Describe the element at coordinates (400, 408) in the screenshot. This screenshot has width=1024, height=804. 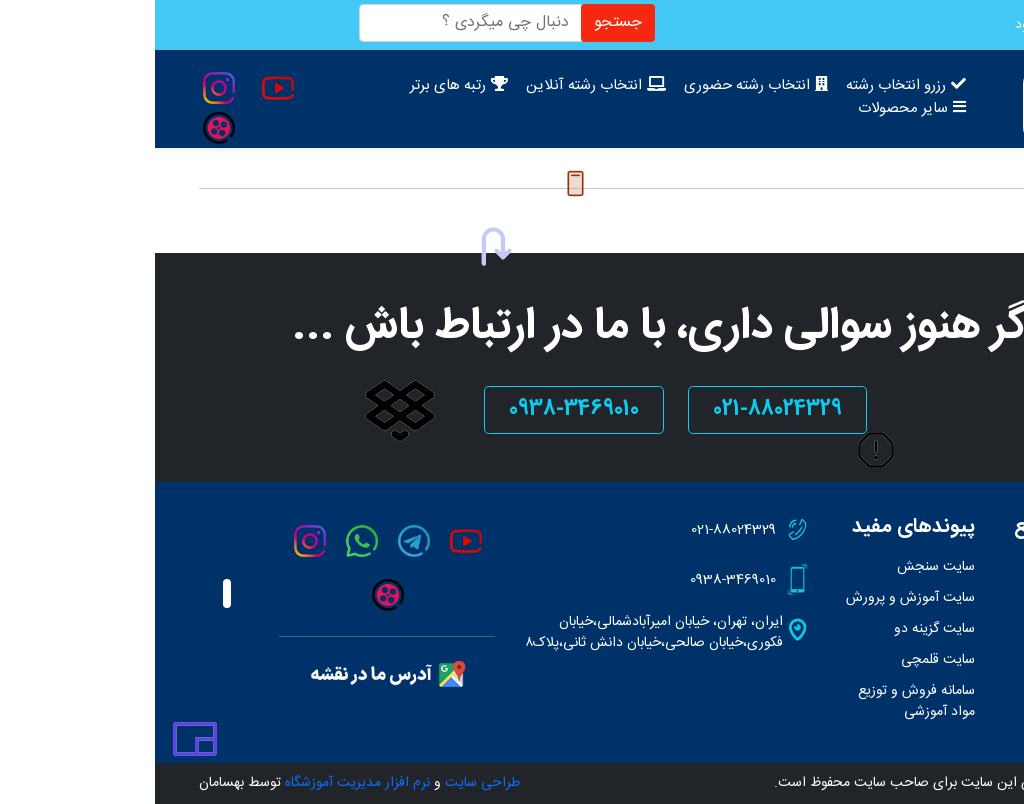
I see `open dropbox cloud storage` at that location.